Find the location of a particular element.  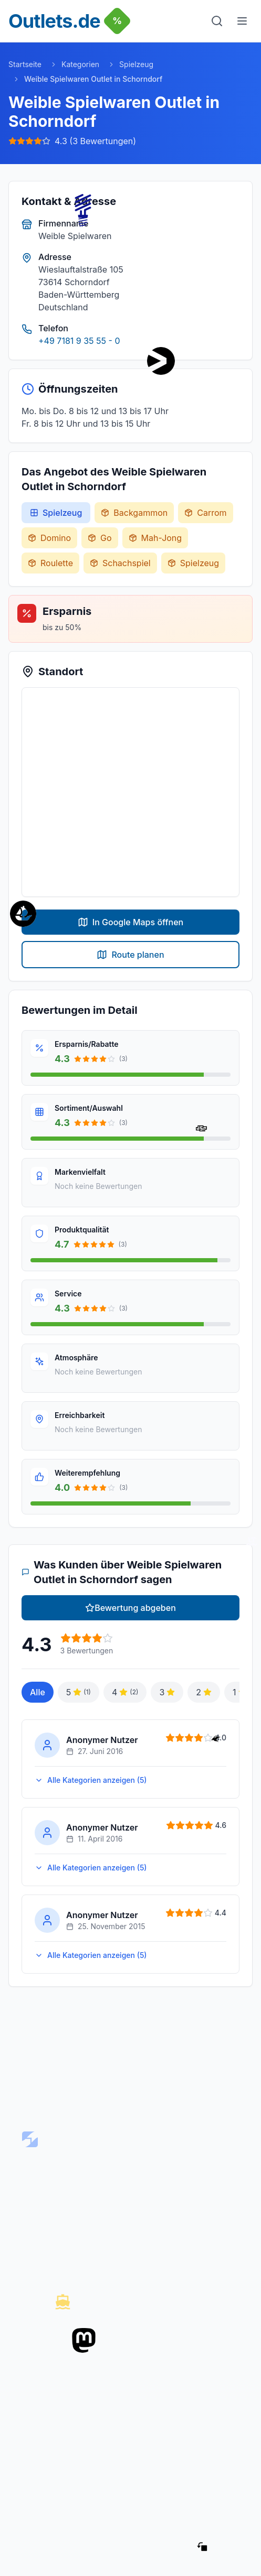

open the Viaplay streaming app is located at coordinates (161, 361).